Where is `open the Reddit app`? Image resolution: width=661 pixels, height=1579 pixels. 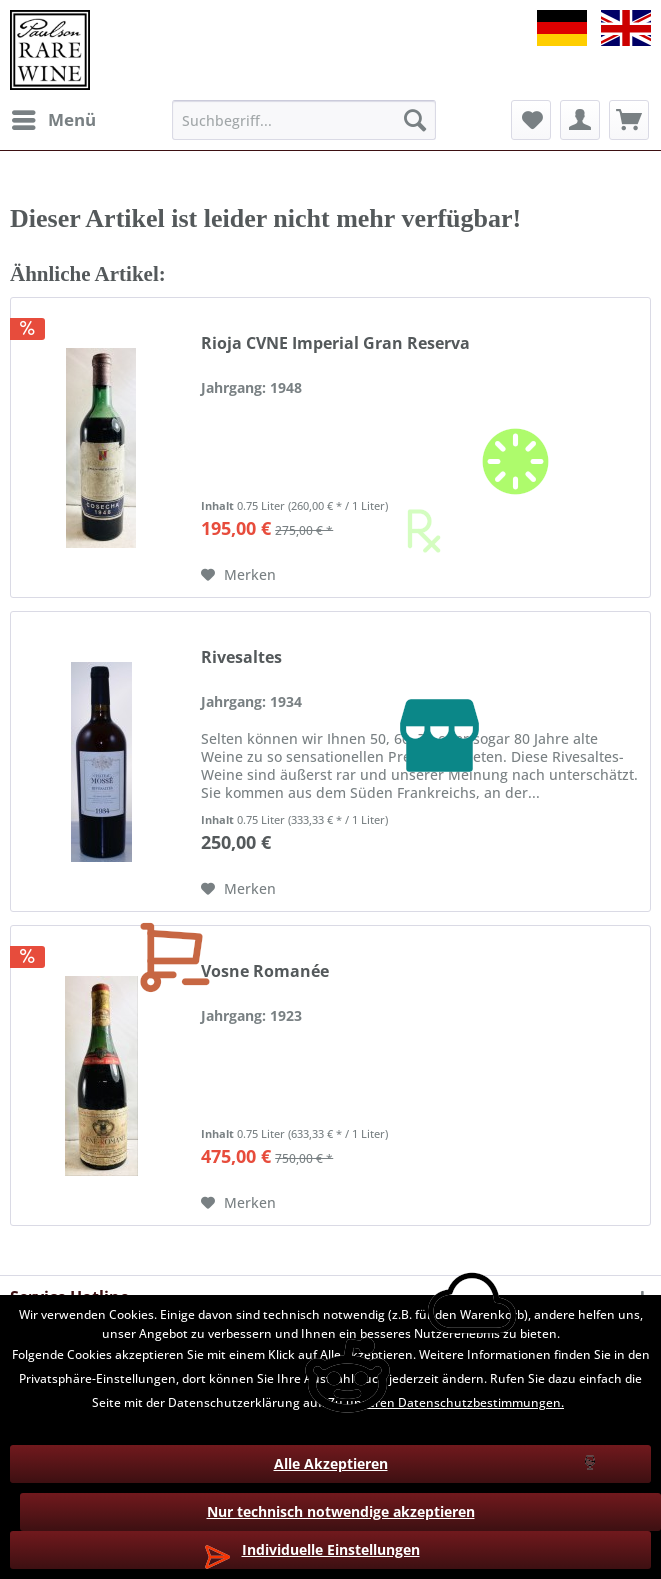 open the Reddit app is located at coordinates (347, 1378).